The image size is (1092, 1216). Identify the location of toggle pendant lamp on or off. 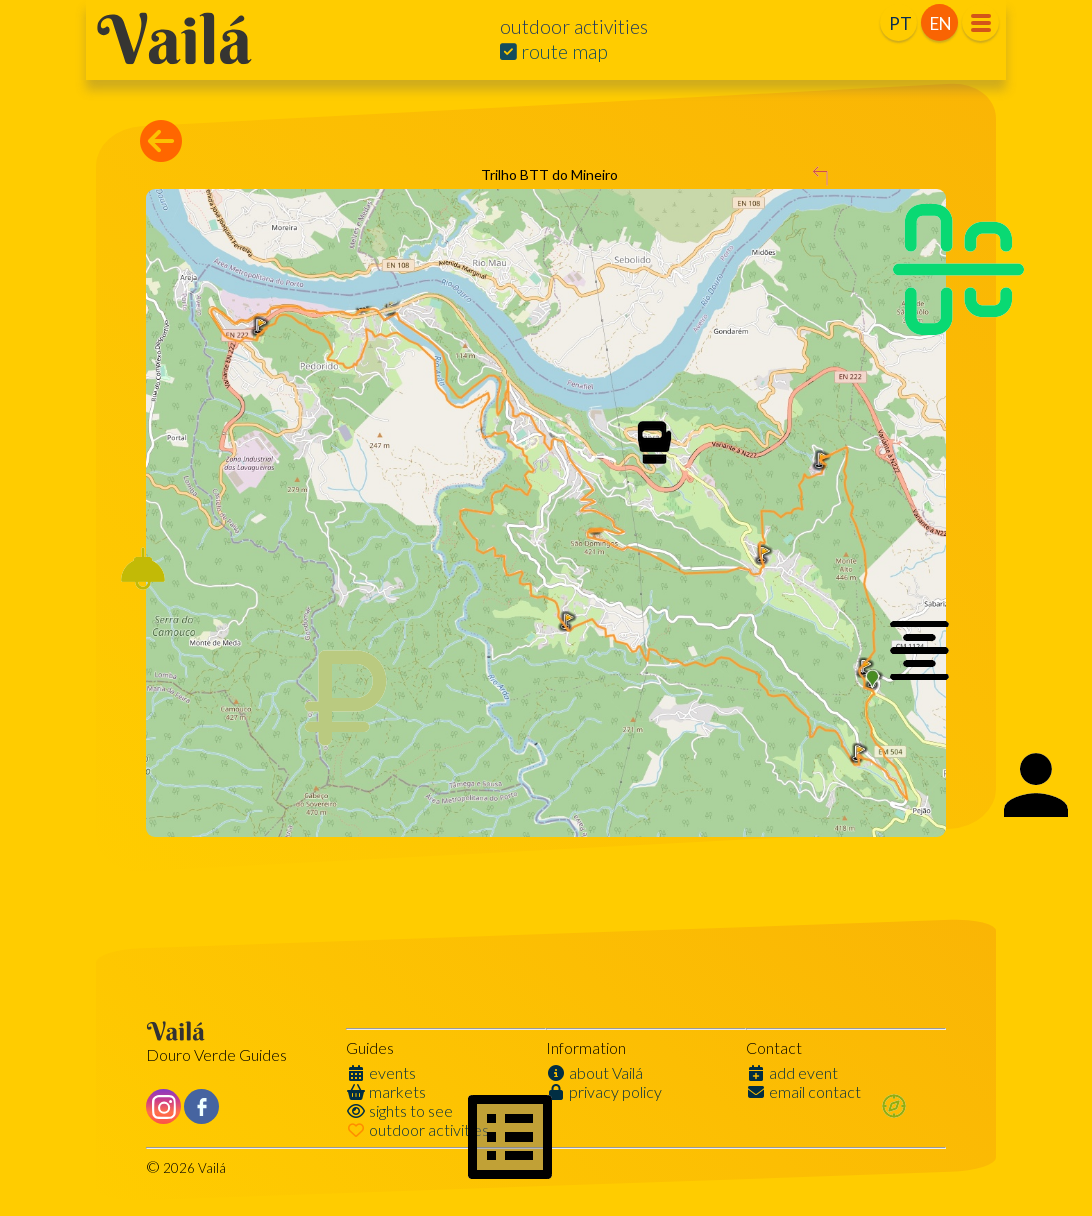
(143, 571).